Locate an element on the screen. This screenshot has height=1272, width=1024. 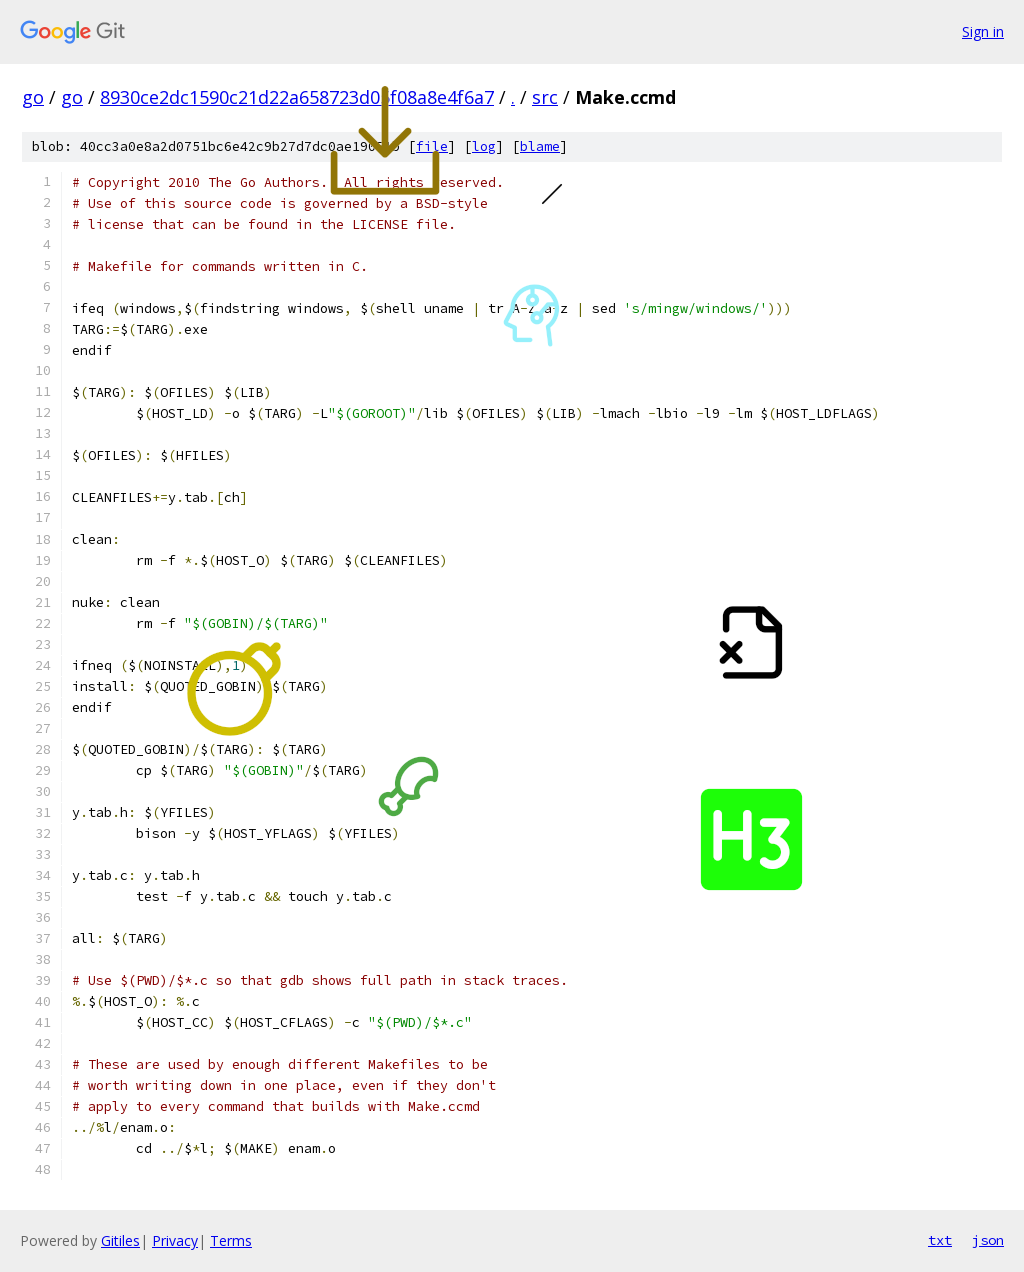
access AI or machine learning features is located at coordinates (532, 315).